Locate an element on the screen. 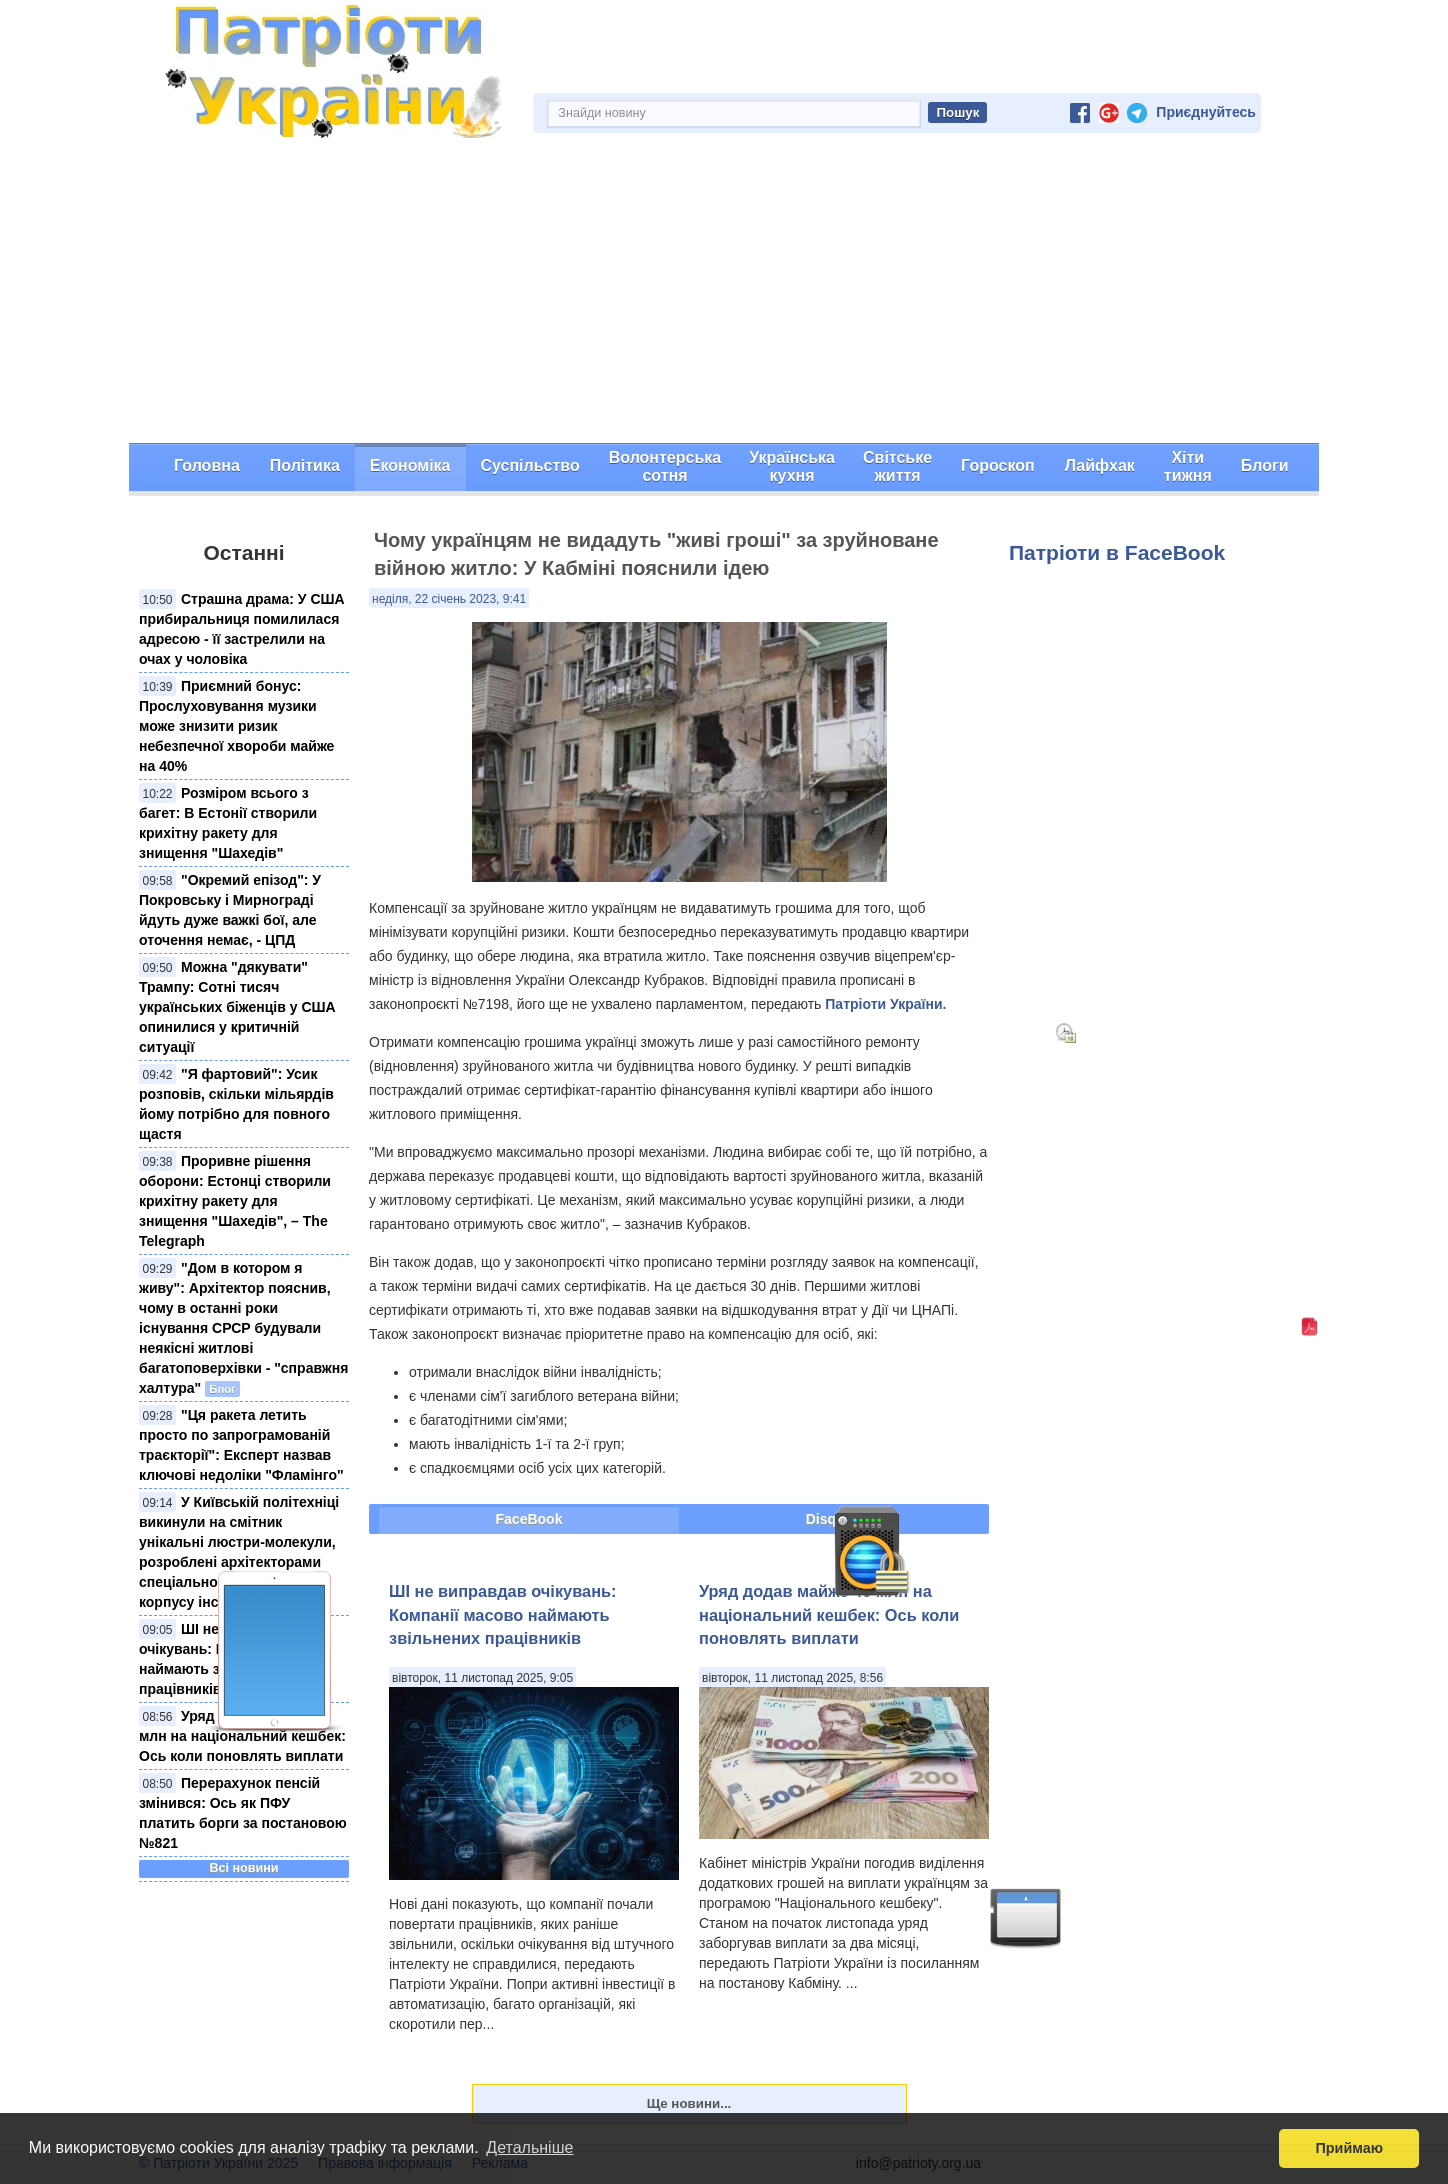 This screenshot has height=2184, width=1448. locked RAID 0 storage array is located at coordinates (867, 1551).